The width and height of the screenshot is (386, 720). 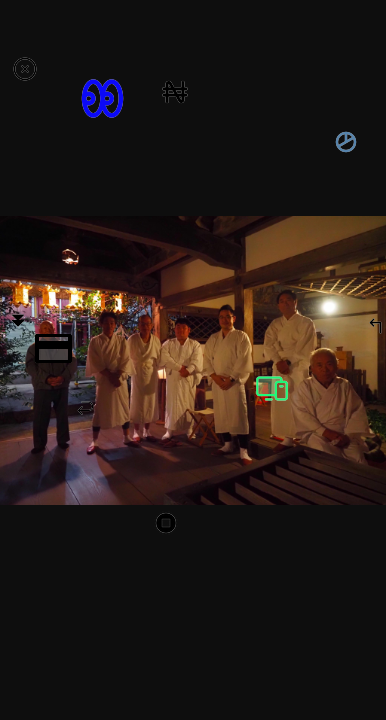 What do you see at coordinates (25, 69) in the screenshot?
I see `close or dismiss a dialog` at bounding box center [25, 69].